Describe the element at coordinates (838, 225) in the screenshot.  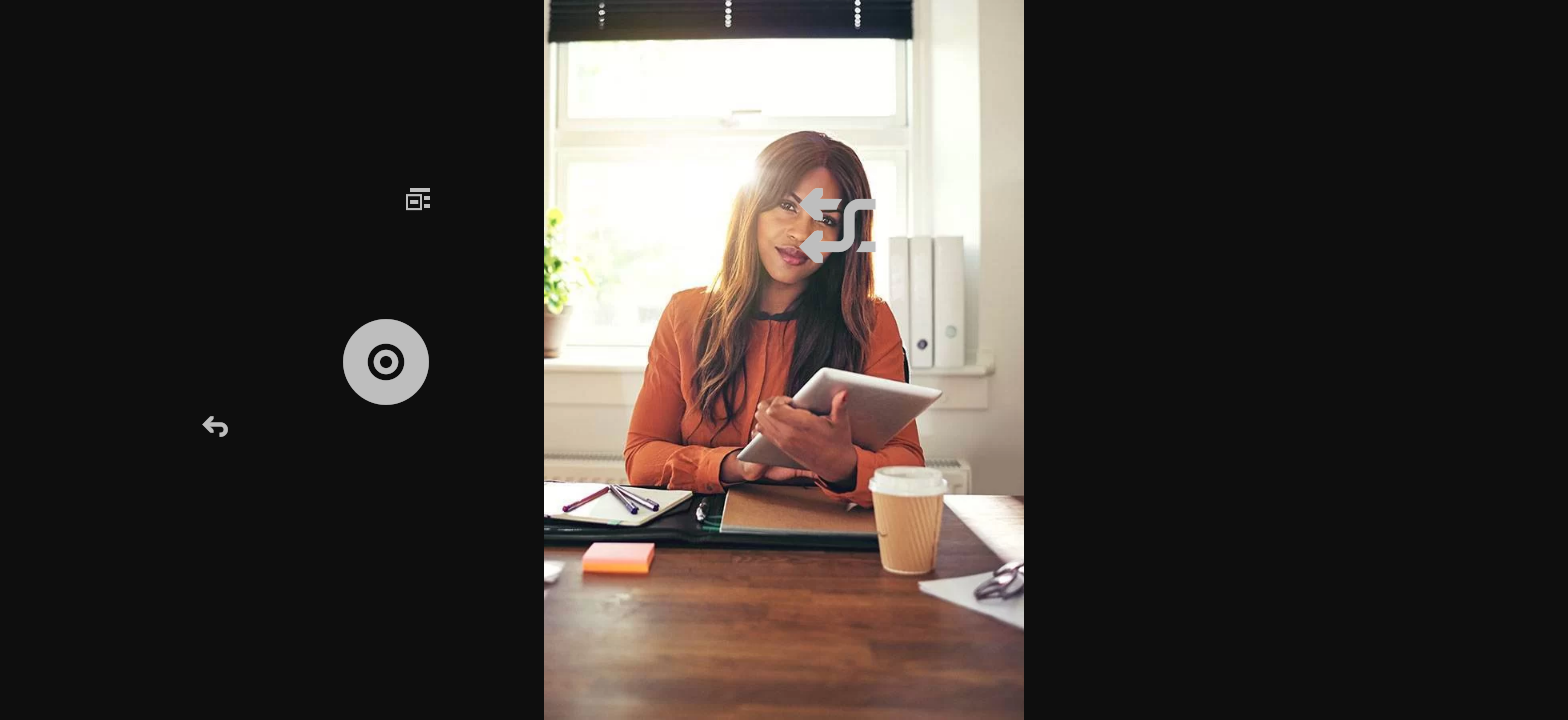
I see `shuffle playlist in right-to-left order` at that location.